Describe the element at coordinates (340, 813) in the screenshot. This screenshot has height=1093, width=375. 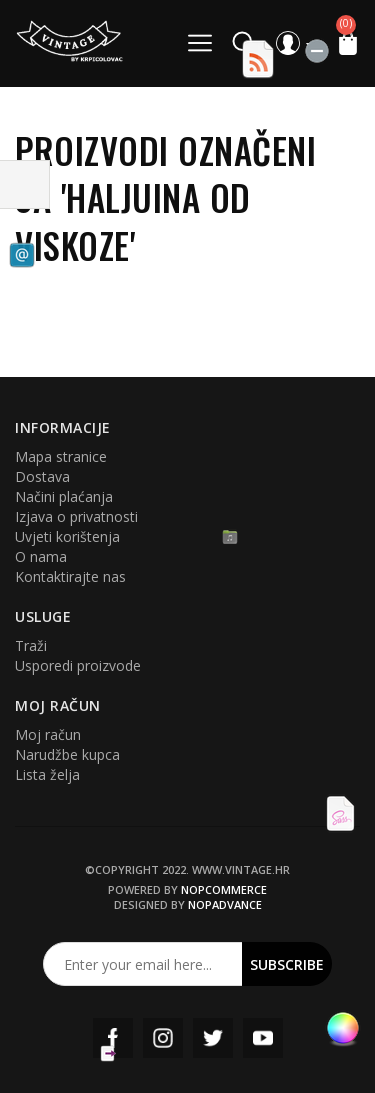
I see `indicates a sass stylesheet file` at that location.